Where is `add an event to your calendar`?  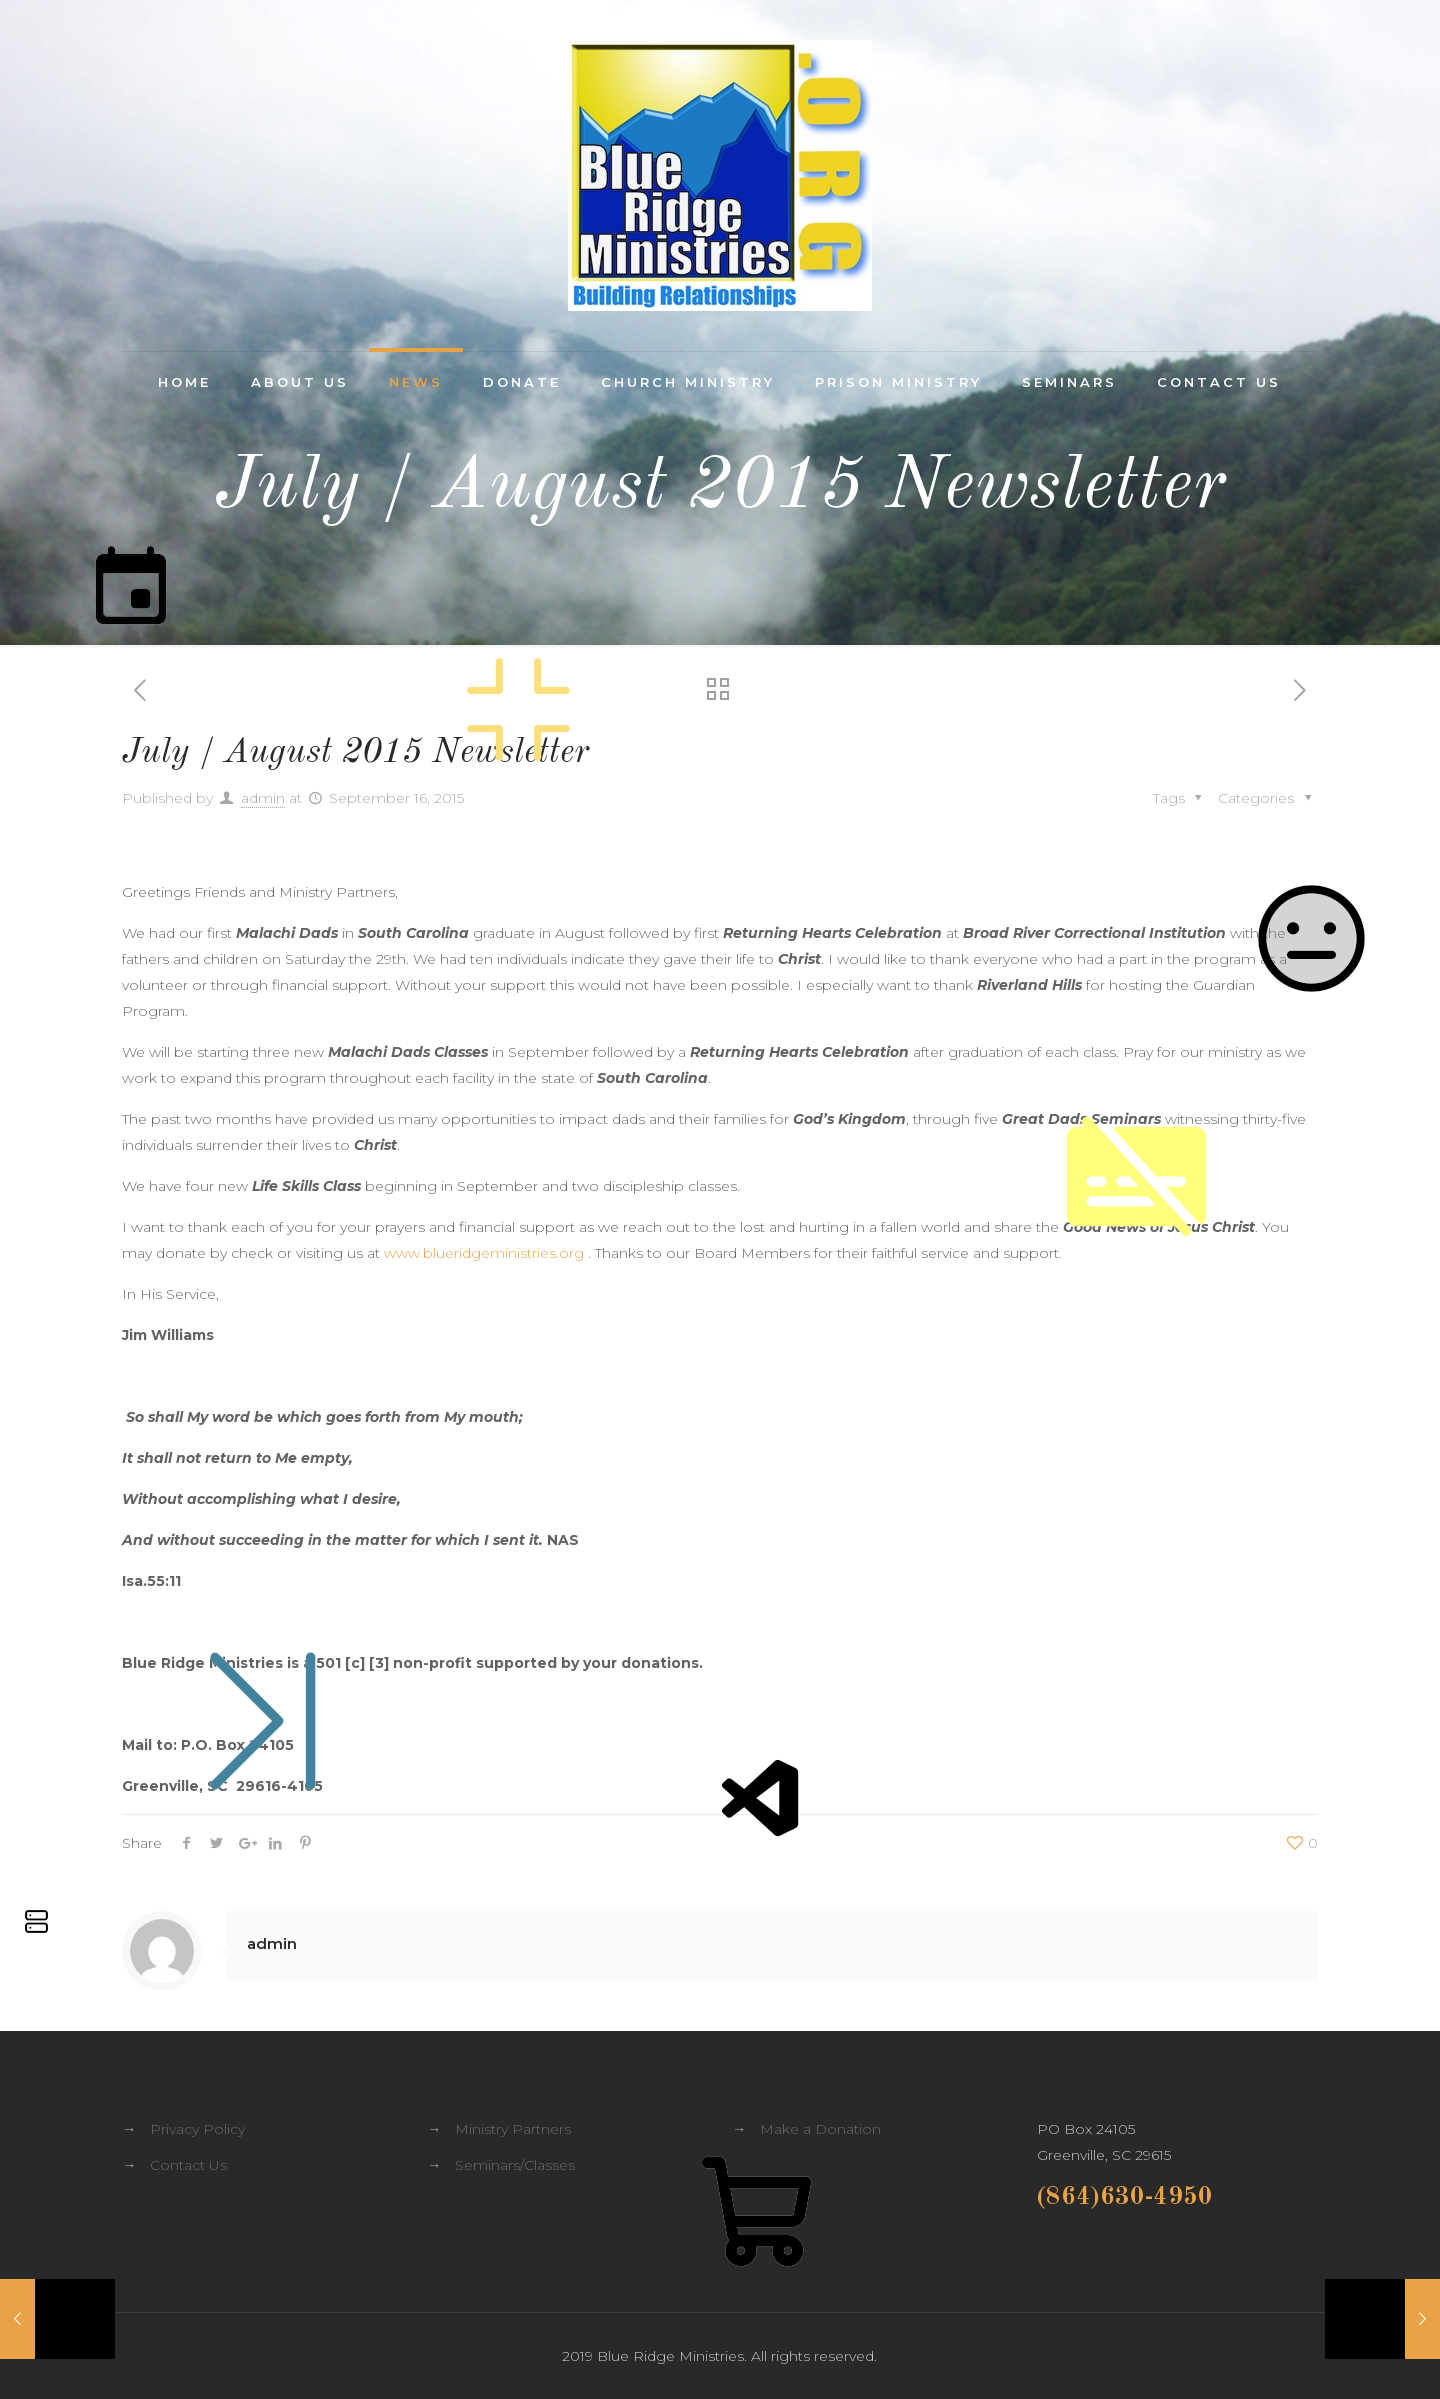
add an event to your calendar is located at coordinates (131, 589).